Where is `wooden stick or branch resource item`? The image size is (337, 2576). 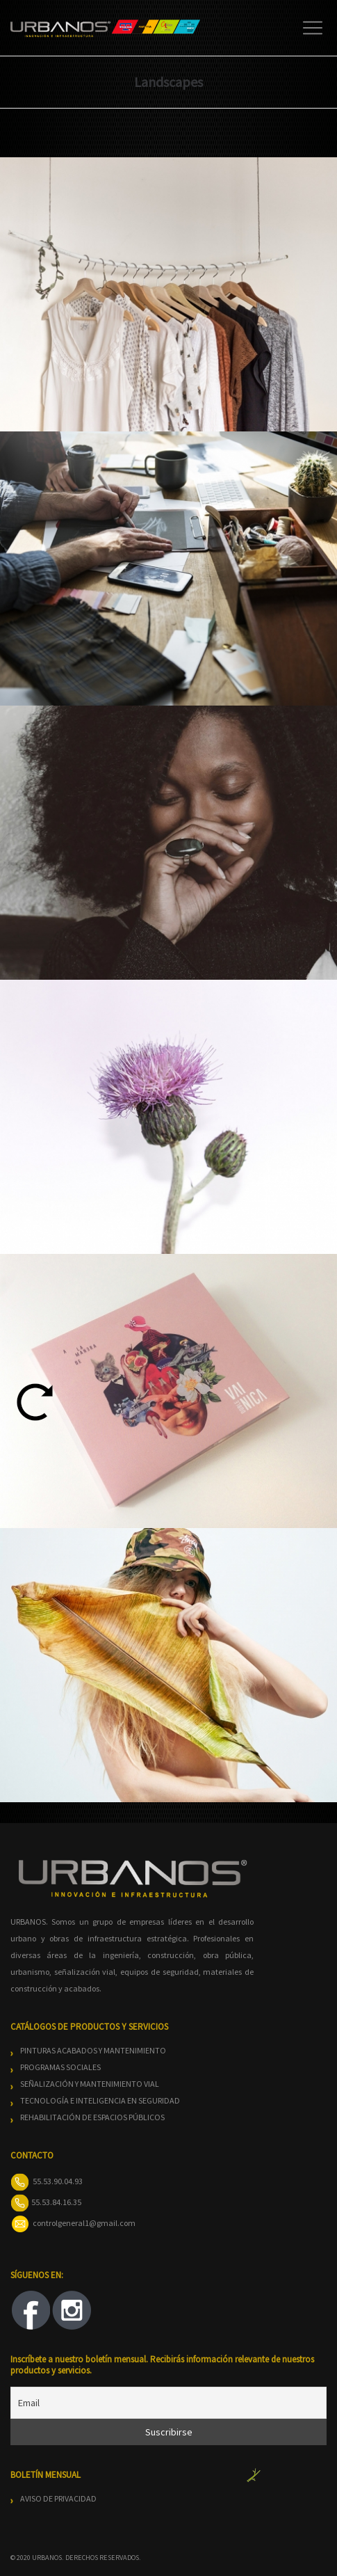 wooden stick or branch resource item is located at coordinates (254, 2475).